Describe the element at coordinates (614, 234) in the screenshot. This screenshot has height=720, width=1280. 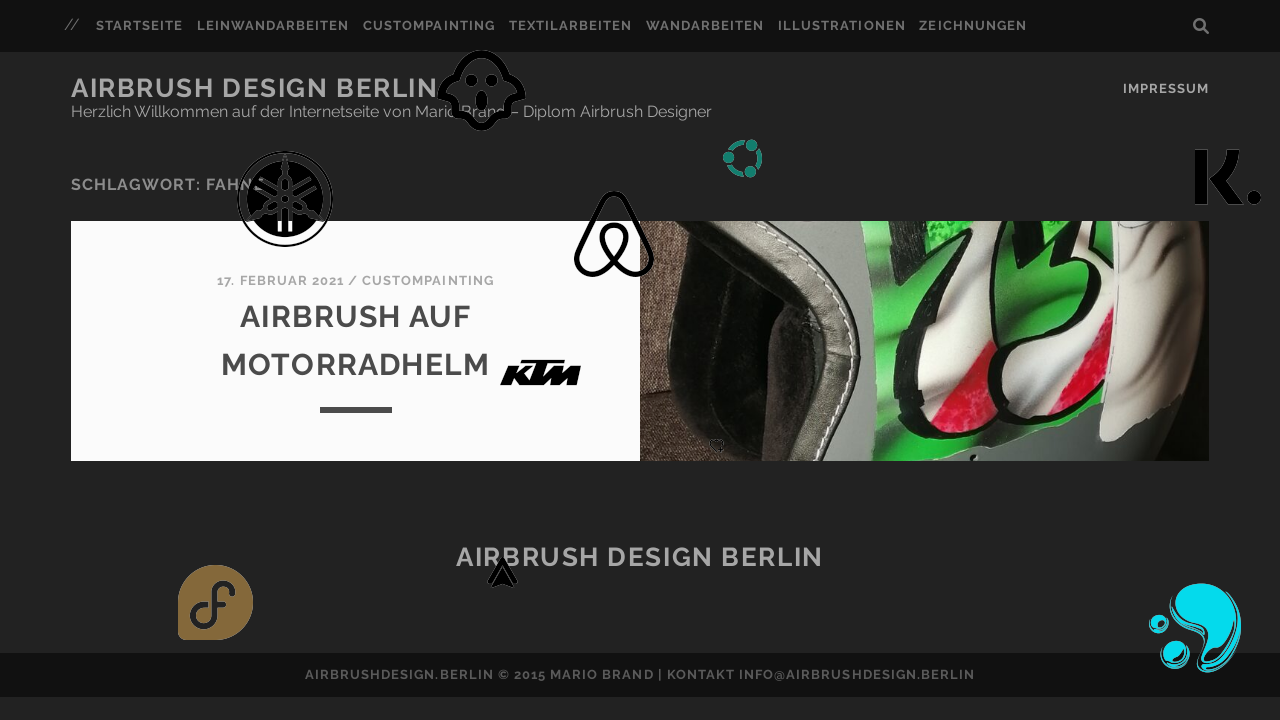
I see `open the Airbnb app` at that location.